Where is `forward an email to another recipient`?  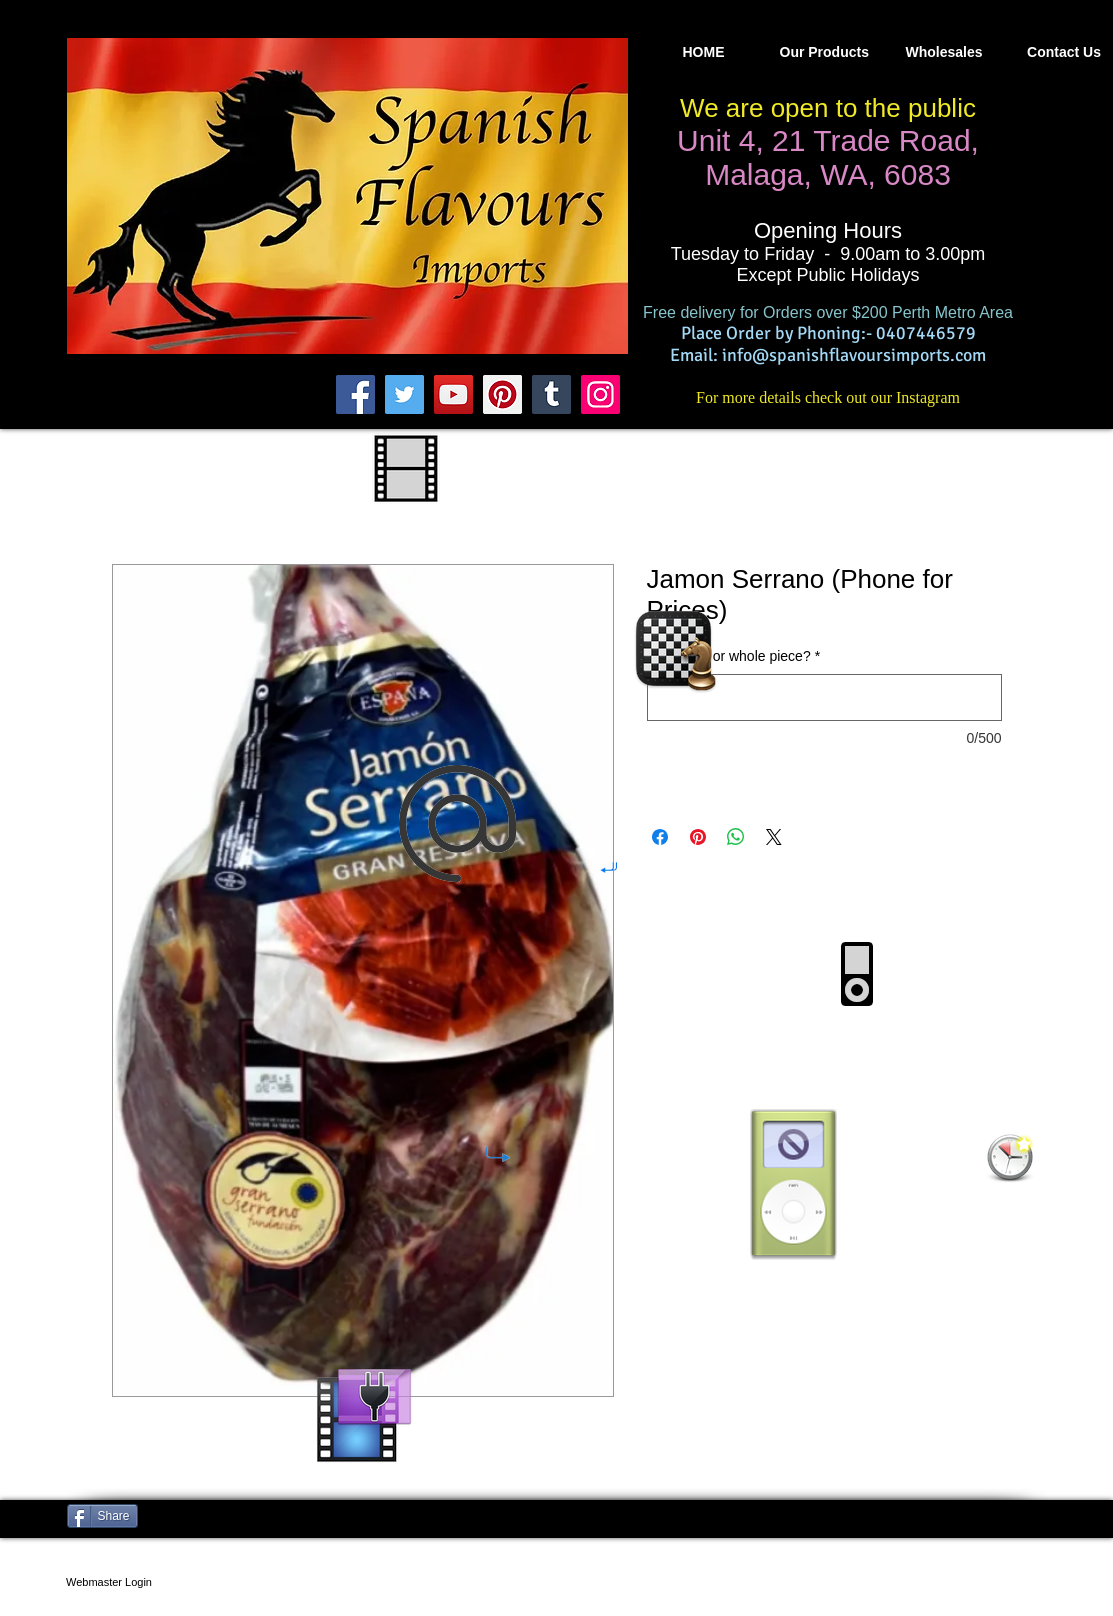
forward an email to another recipient is located at coordinates (498, 1152).